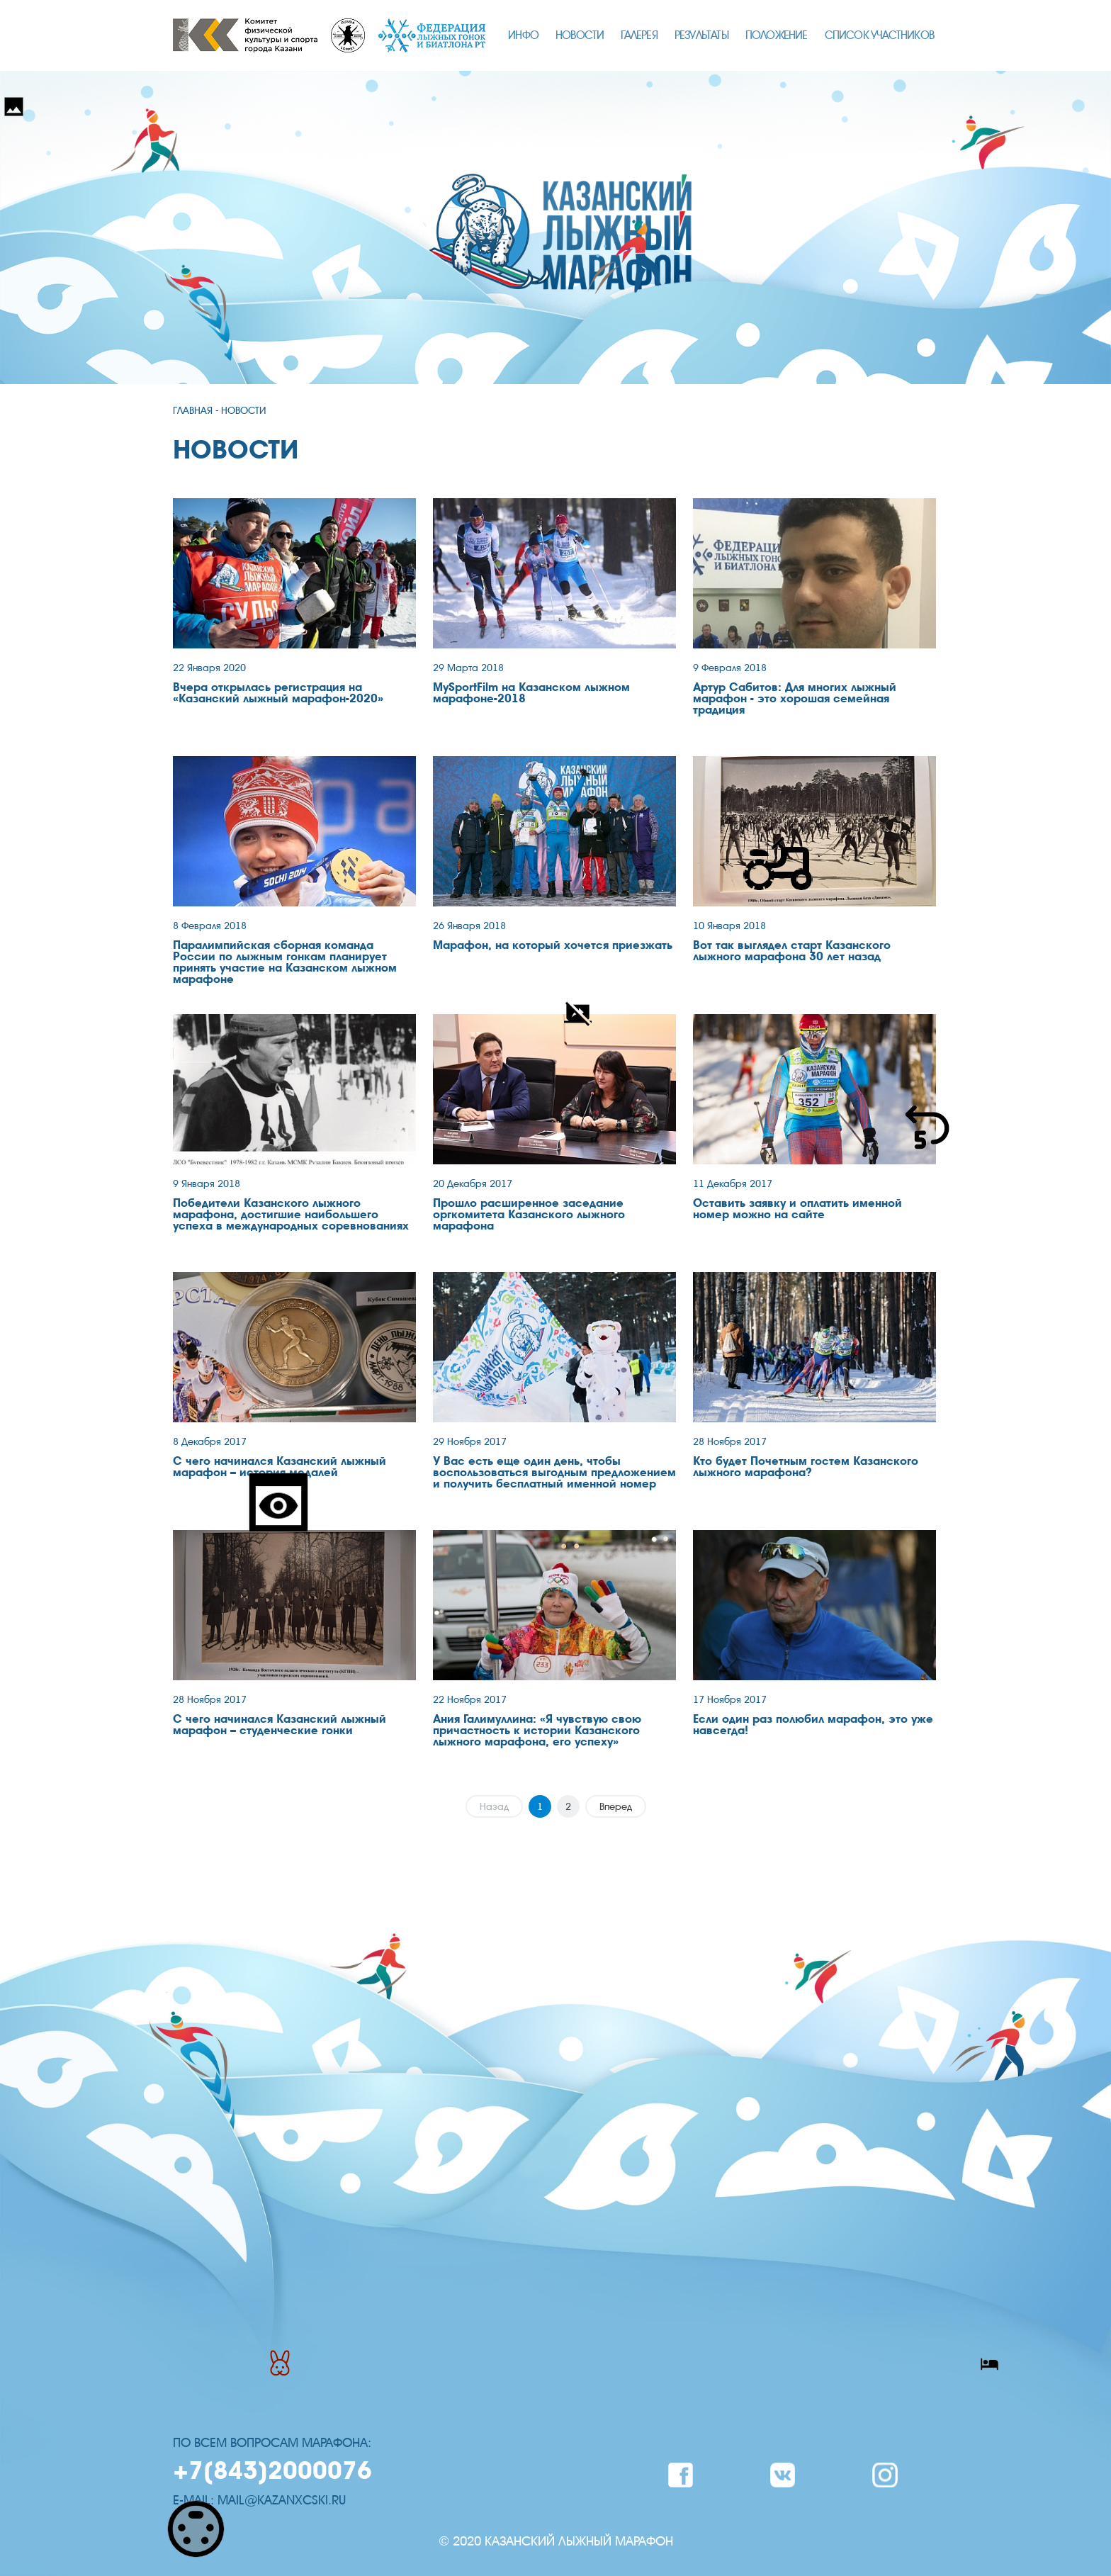 The height and width of the screenshot is (2576, 1111). Describe the element at coordinates (280, 2363) in the screenshot. I see `access pet or animal-related features` at that location.